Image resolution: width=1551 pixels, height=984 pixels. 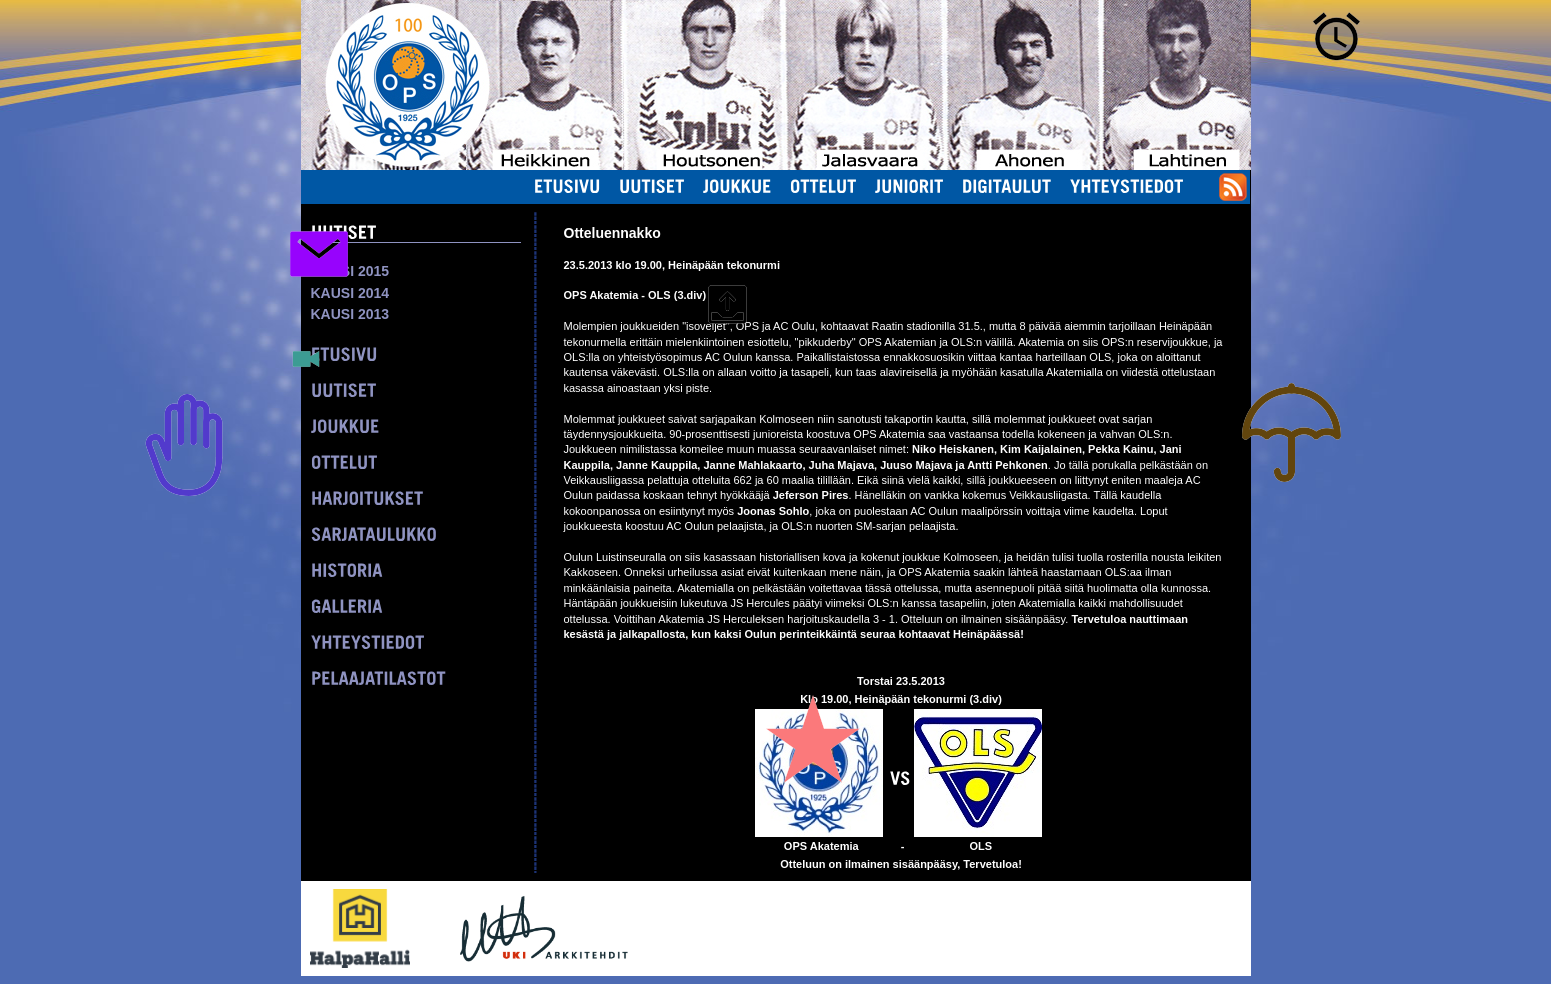 I want to click on upload file to inbox or tray, so click(x=727, y=304).